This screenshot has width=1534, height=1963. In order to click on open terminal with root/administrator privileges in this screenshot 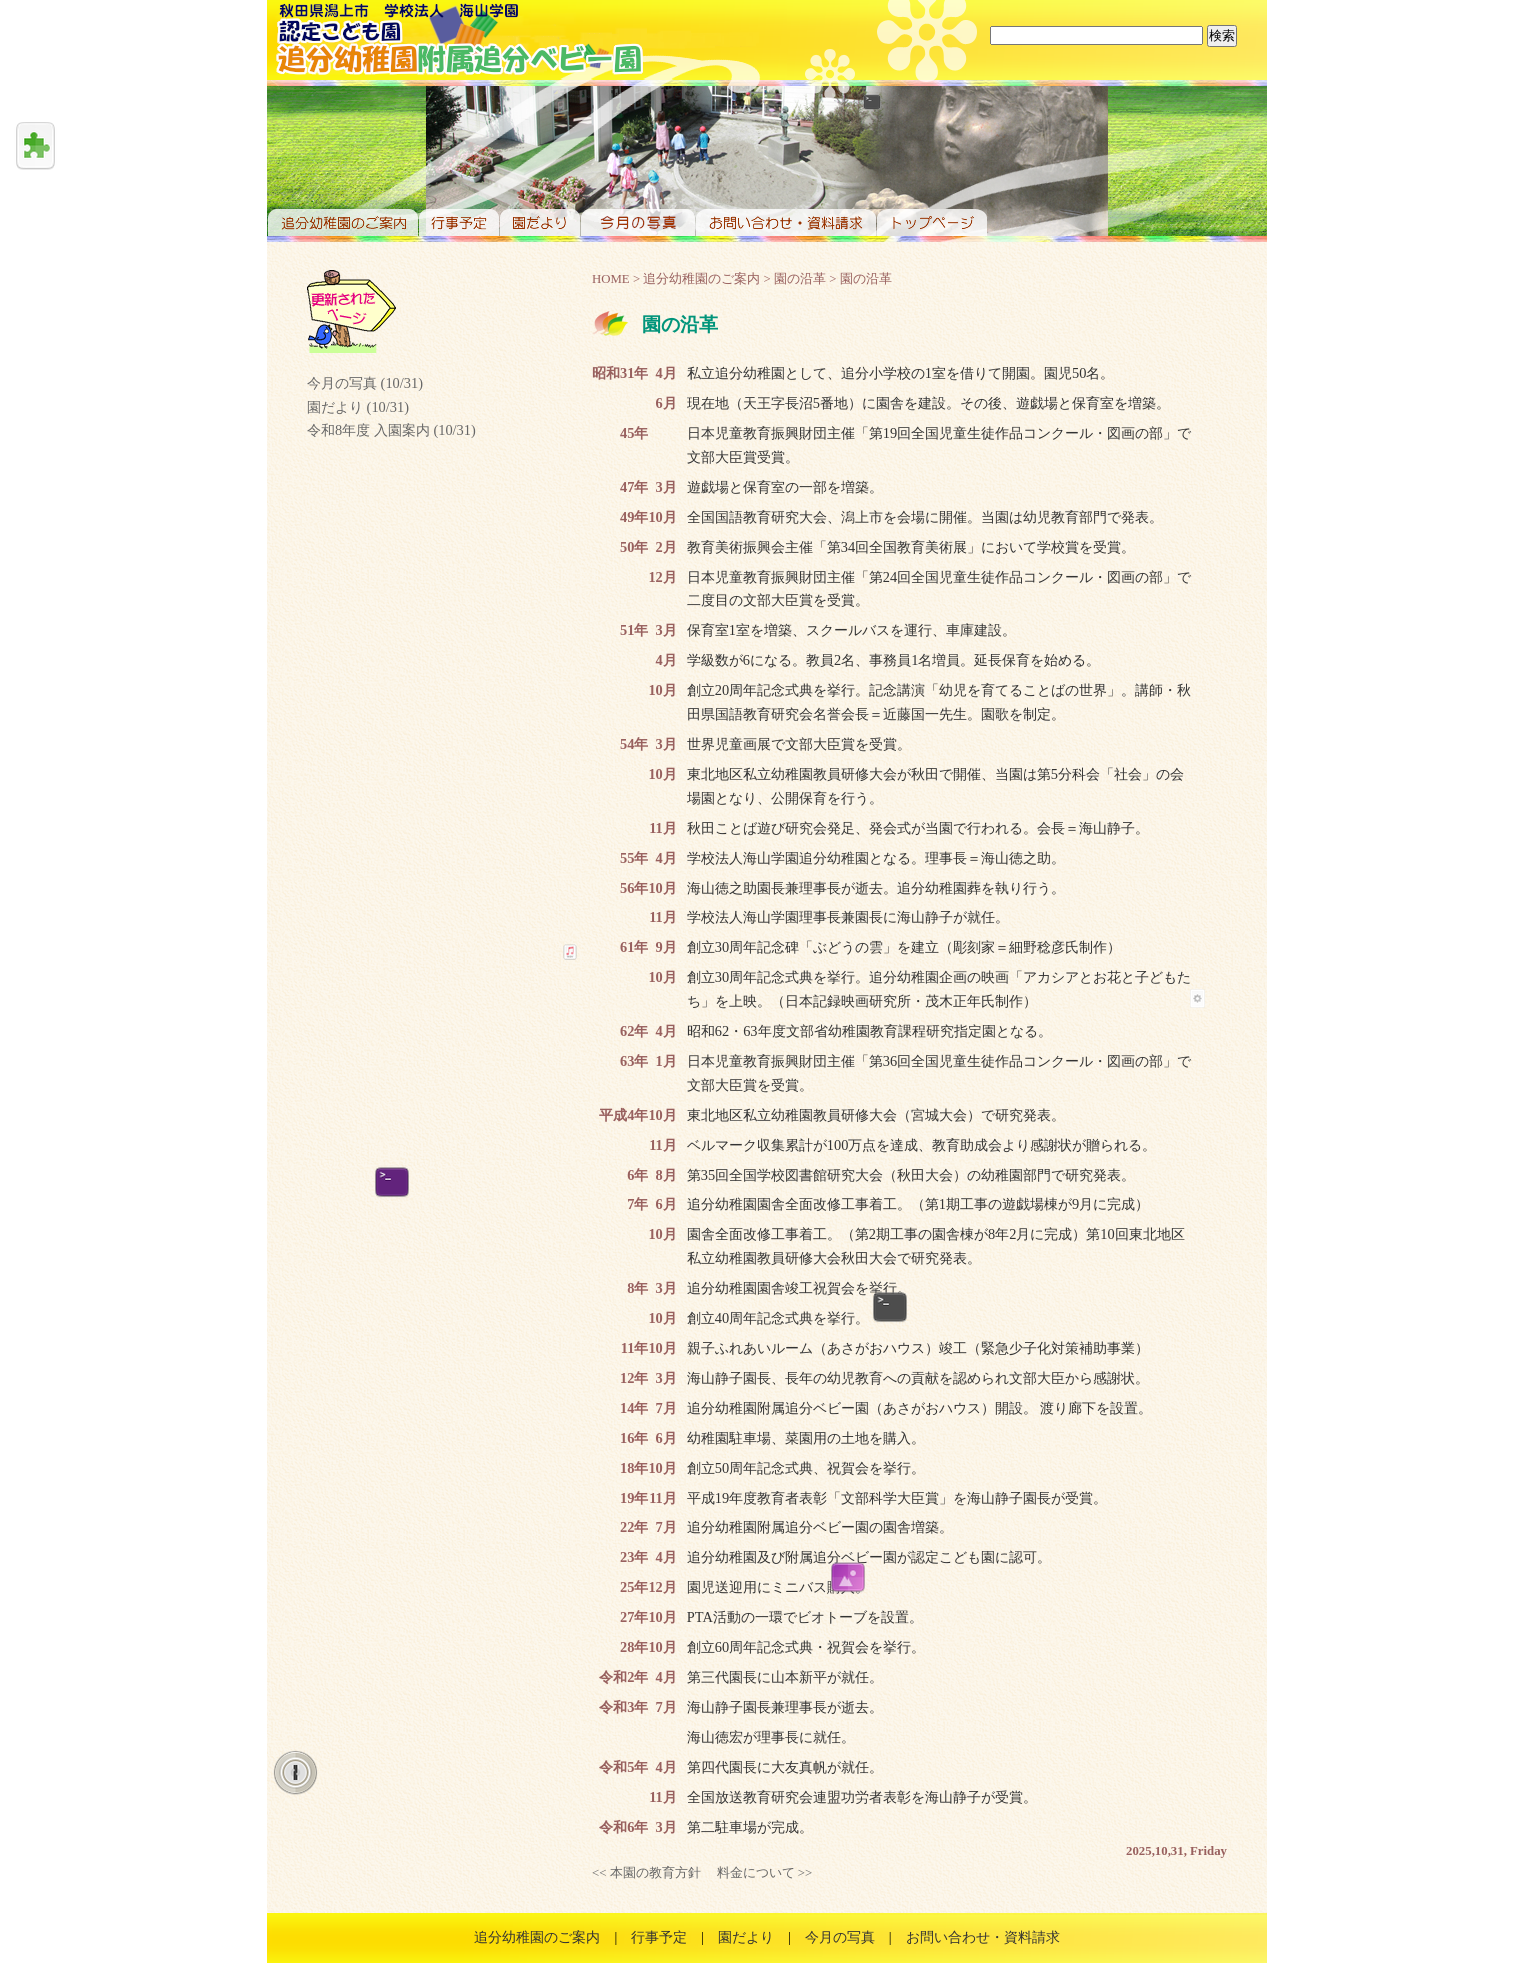, I will do `click(392, 1182)`.